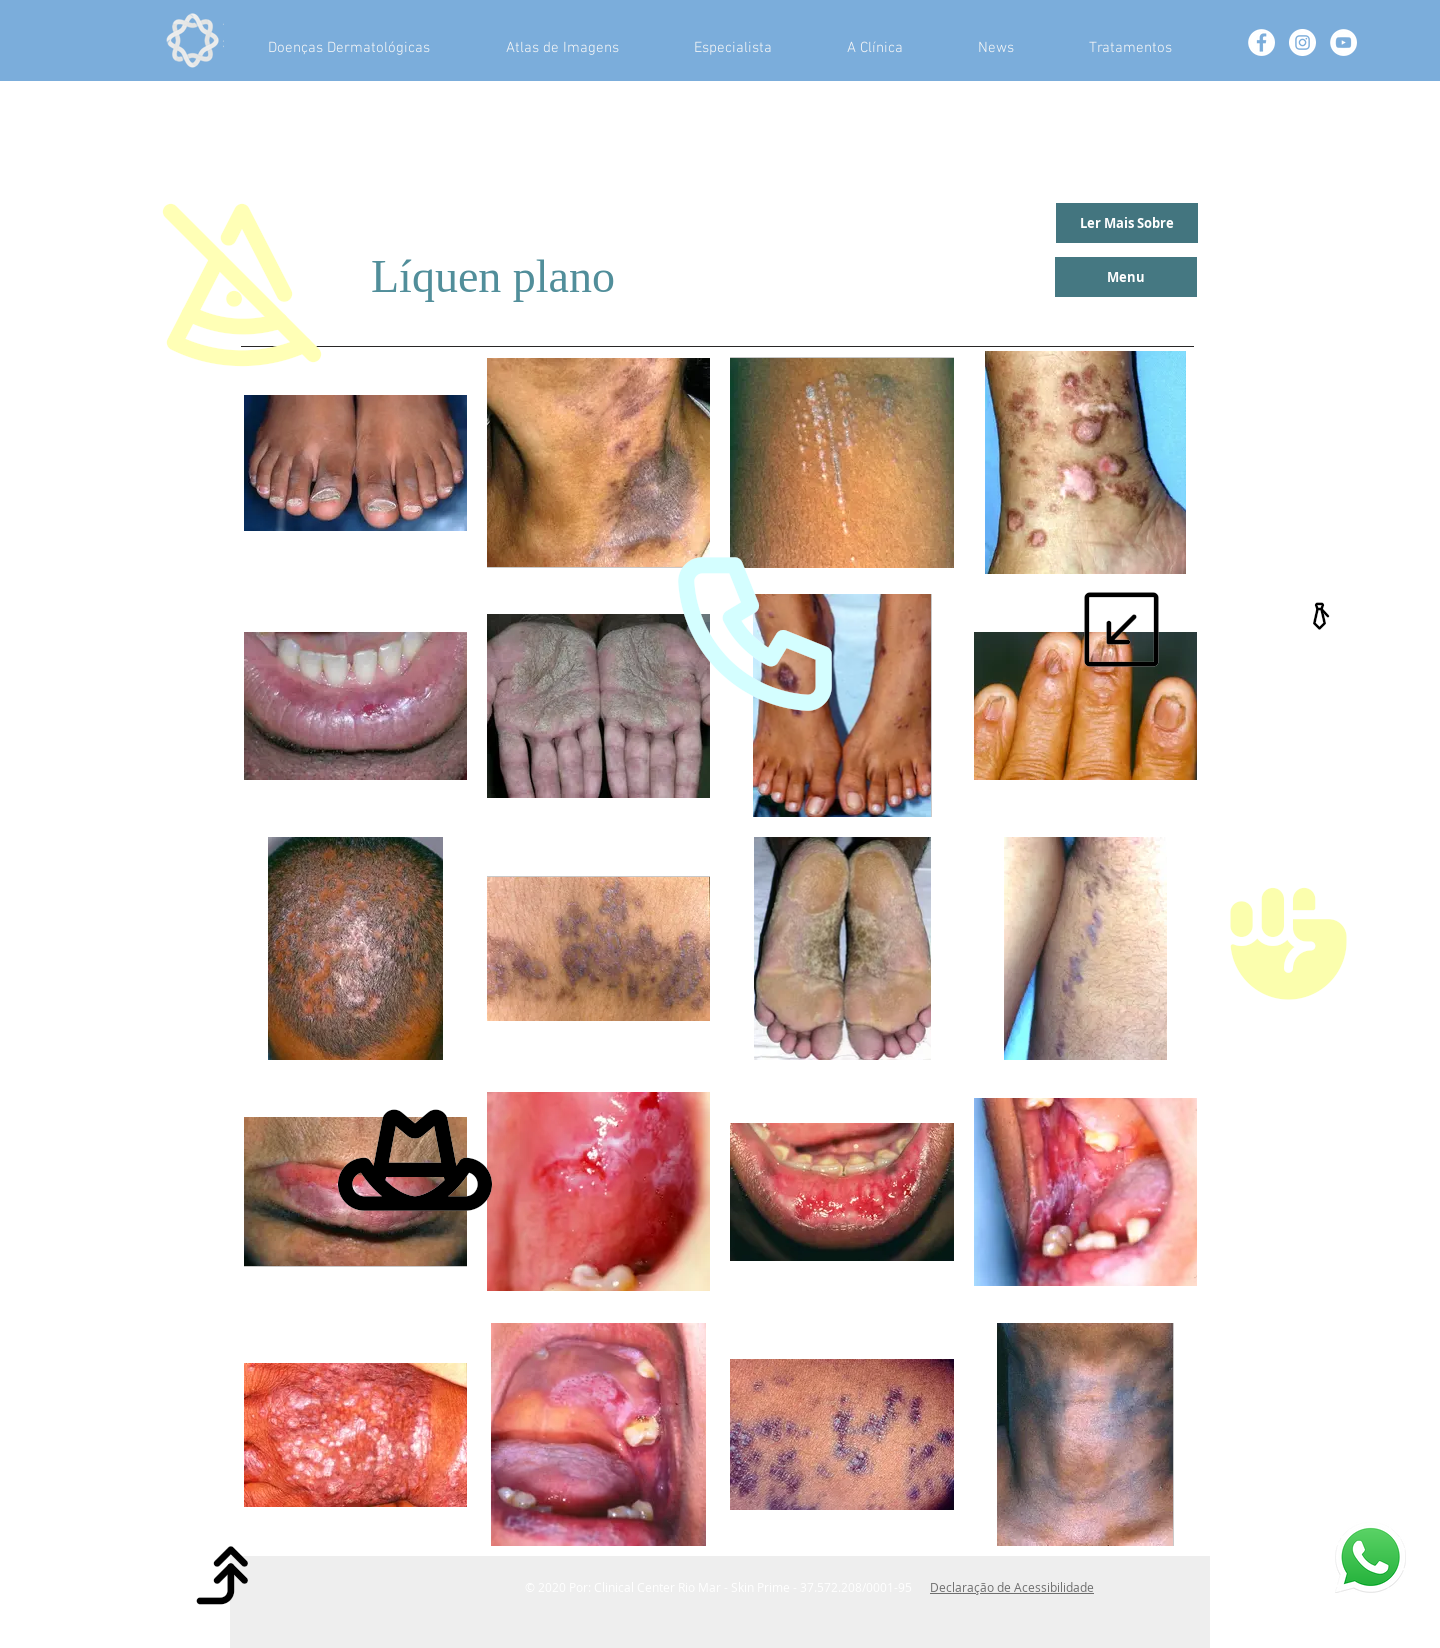  Describe the element at coordinates (224, 1577) in the screenshot. I see `move item to top of list` at that location.